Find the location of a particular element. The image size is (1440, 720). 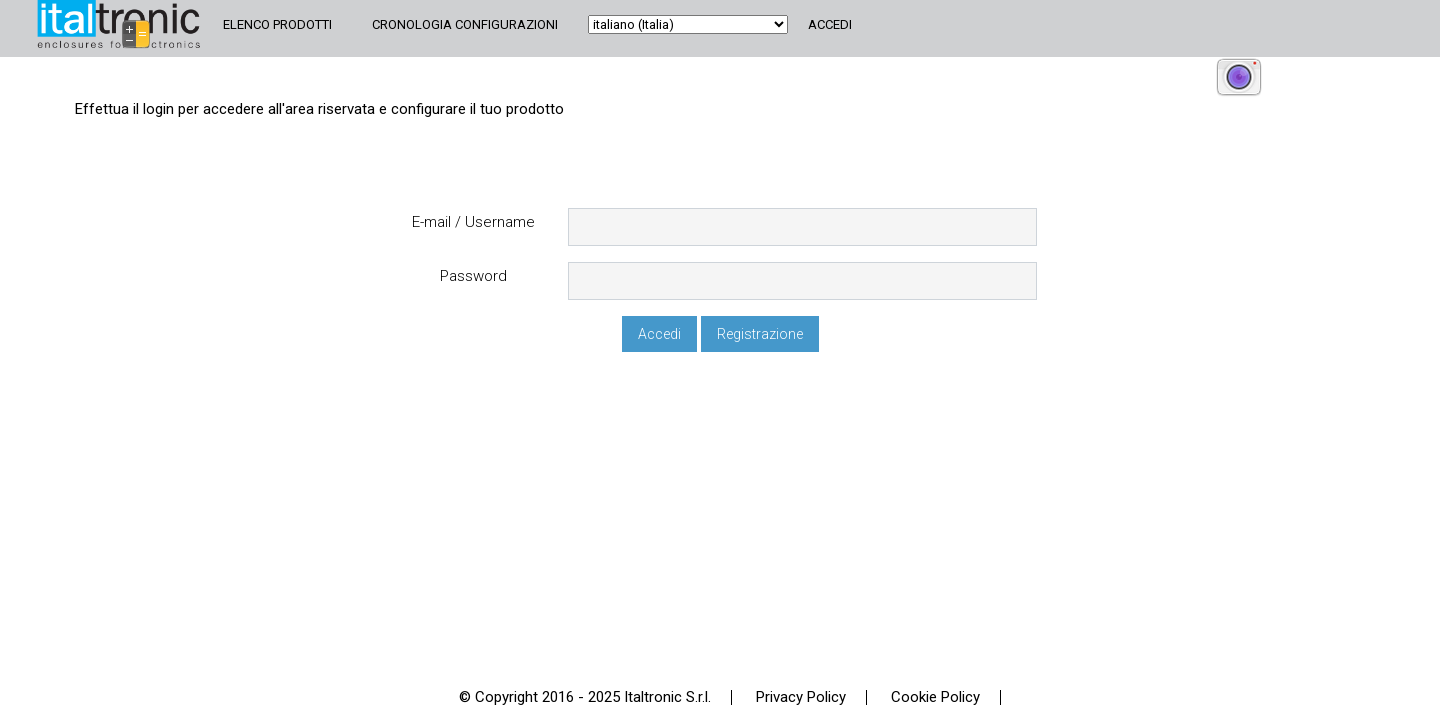

open the camera app is located at coordinates (1239, 77).